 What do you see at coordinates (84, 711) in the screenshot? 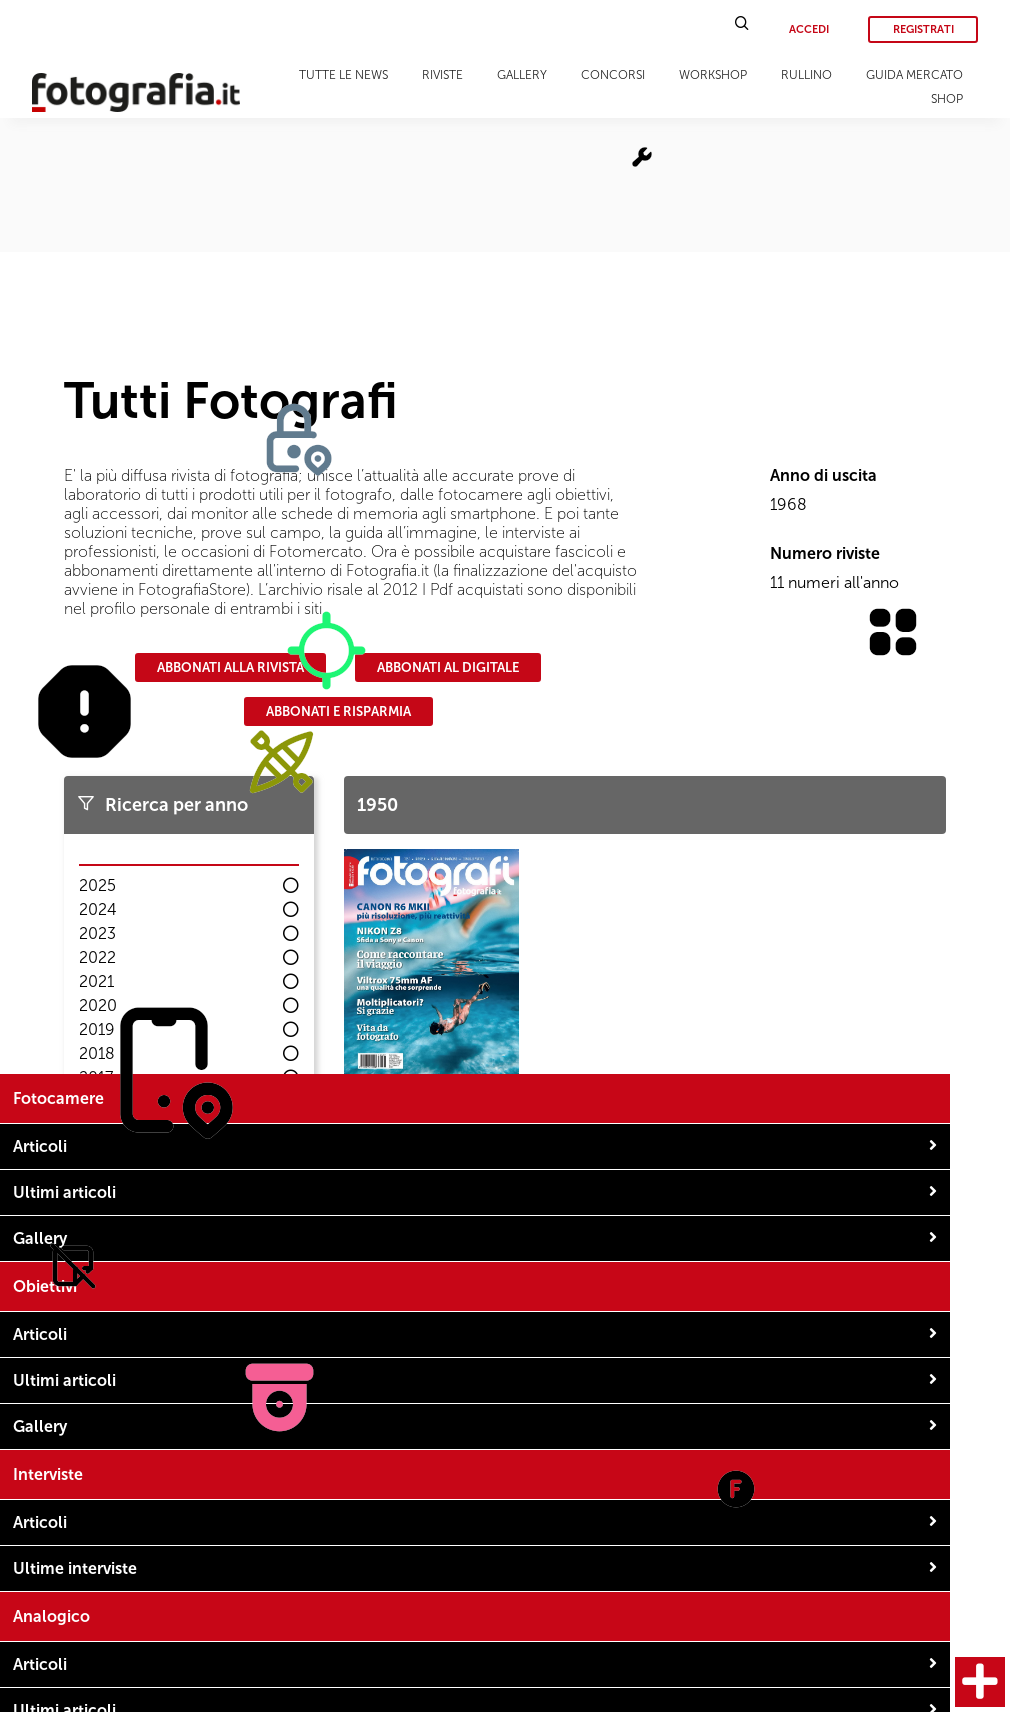
I see `indicates a critical error or warning` at bounding box center [84, 711].